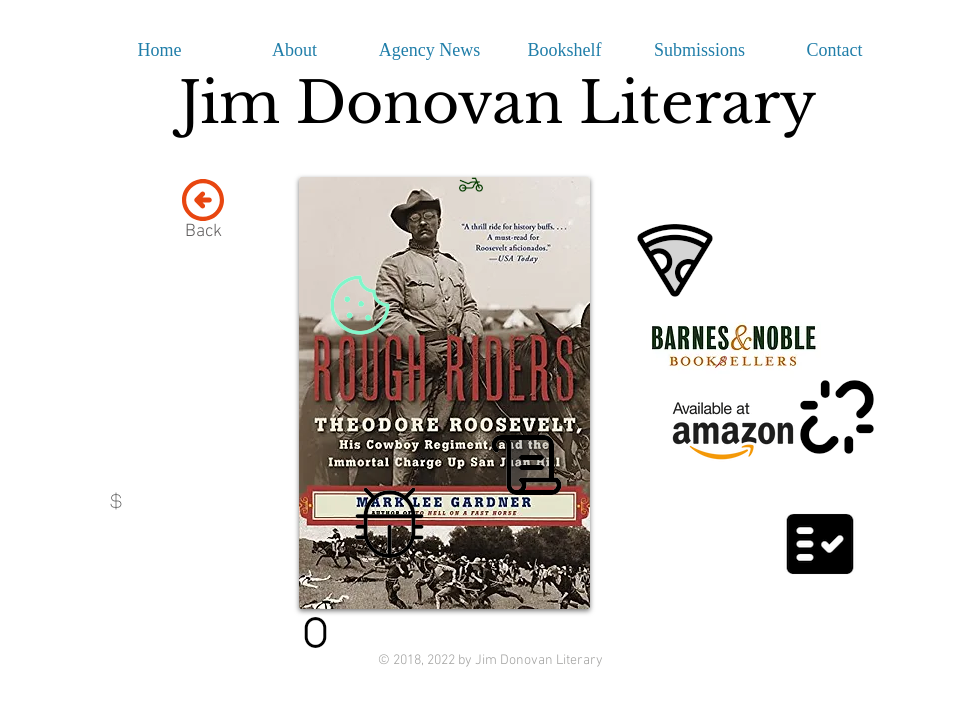  I want to click on verify checklist items, so click(820, 544).